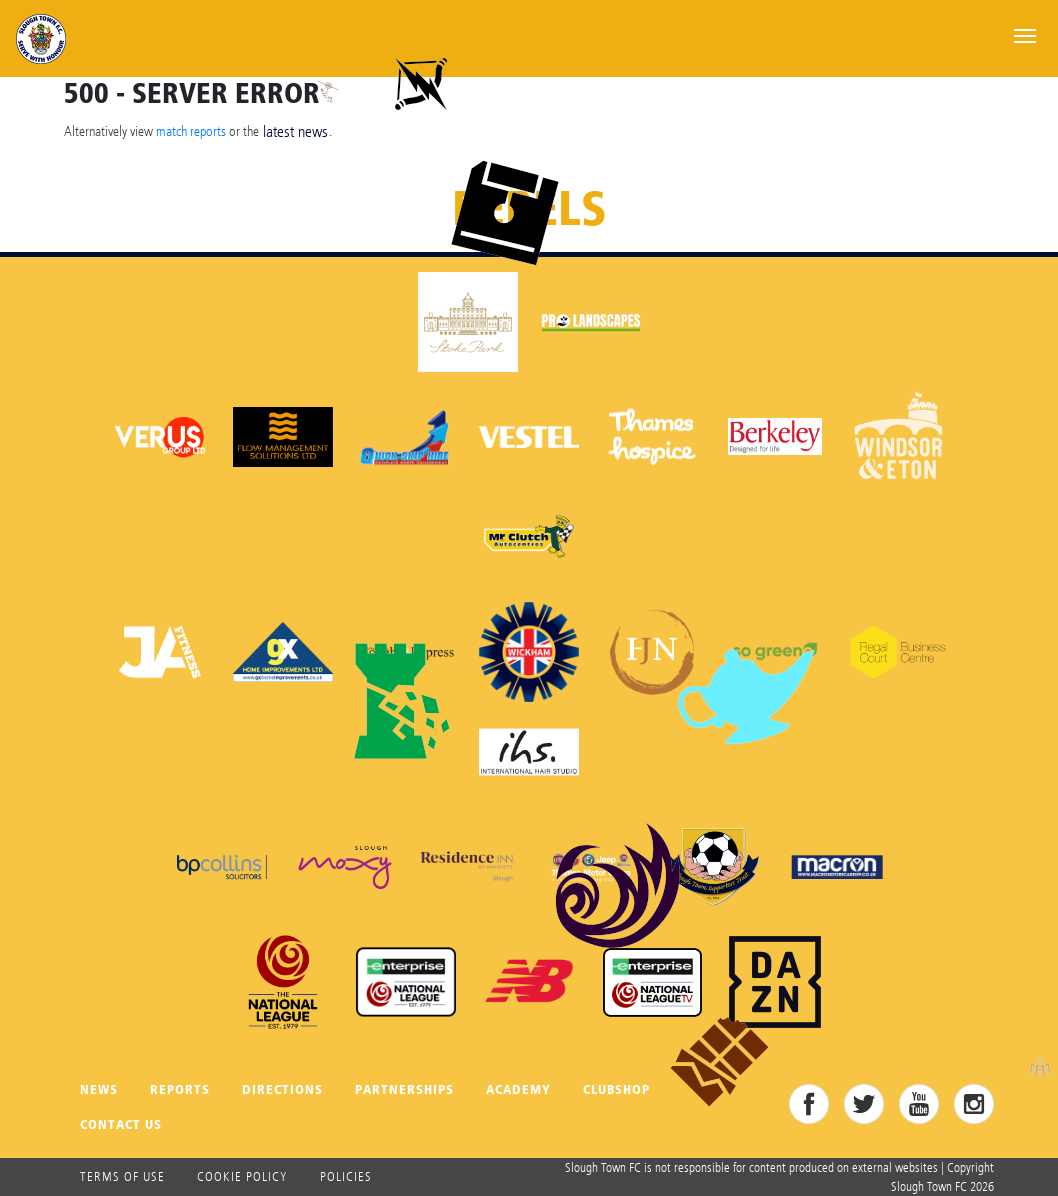 The image size is (1058, 1196). I want to click on indicates a destroyed or damaged tower in a game, so click(396, 701).